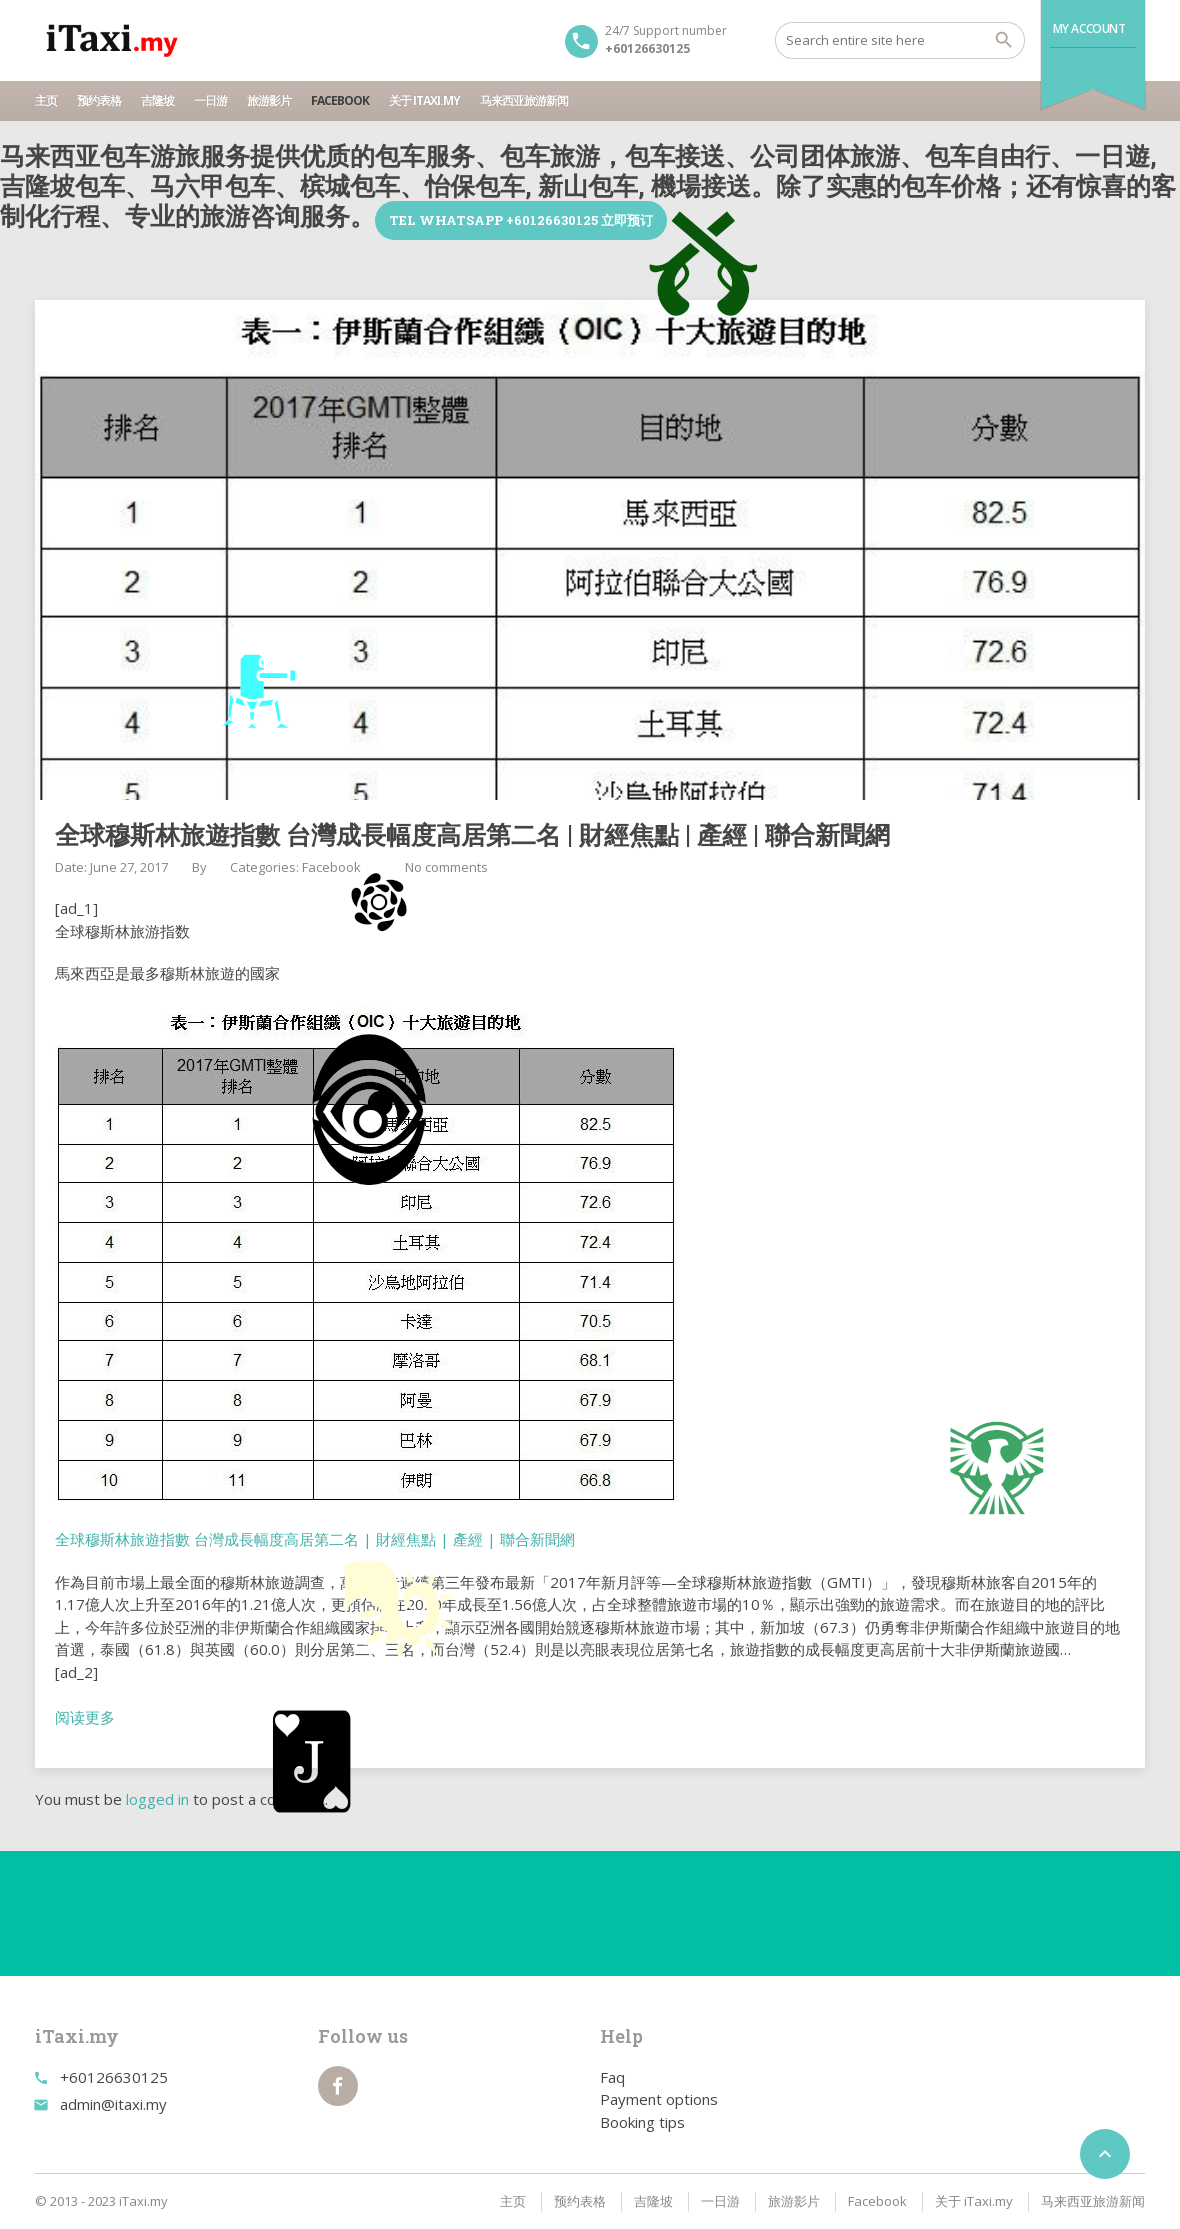 This screenshot has width=1180, height=2229. What do you see at coordinates (379, 902) in the screenshot?
I see `indicates an oil or petroleum resource in a game` at bounding box center [379, 902].